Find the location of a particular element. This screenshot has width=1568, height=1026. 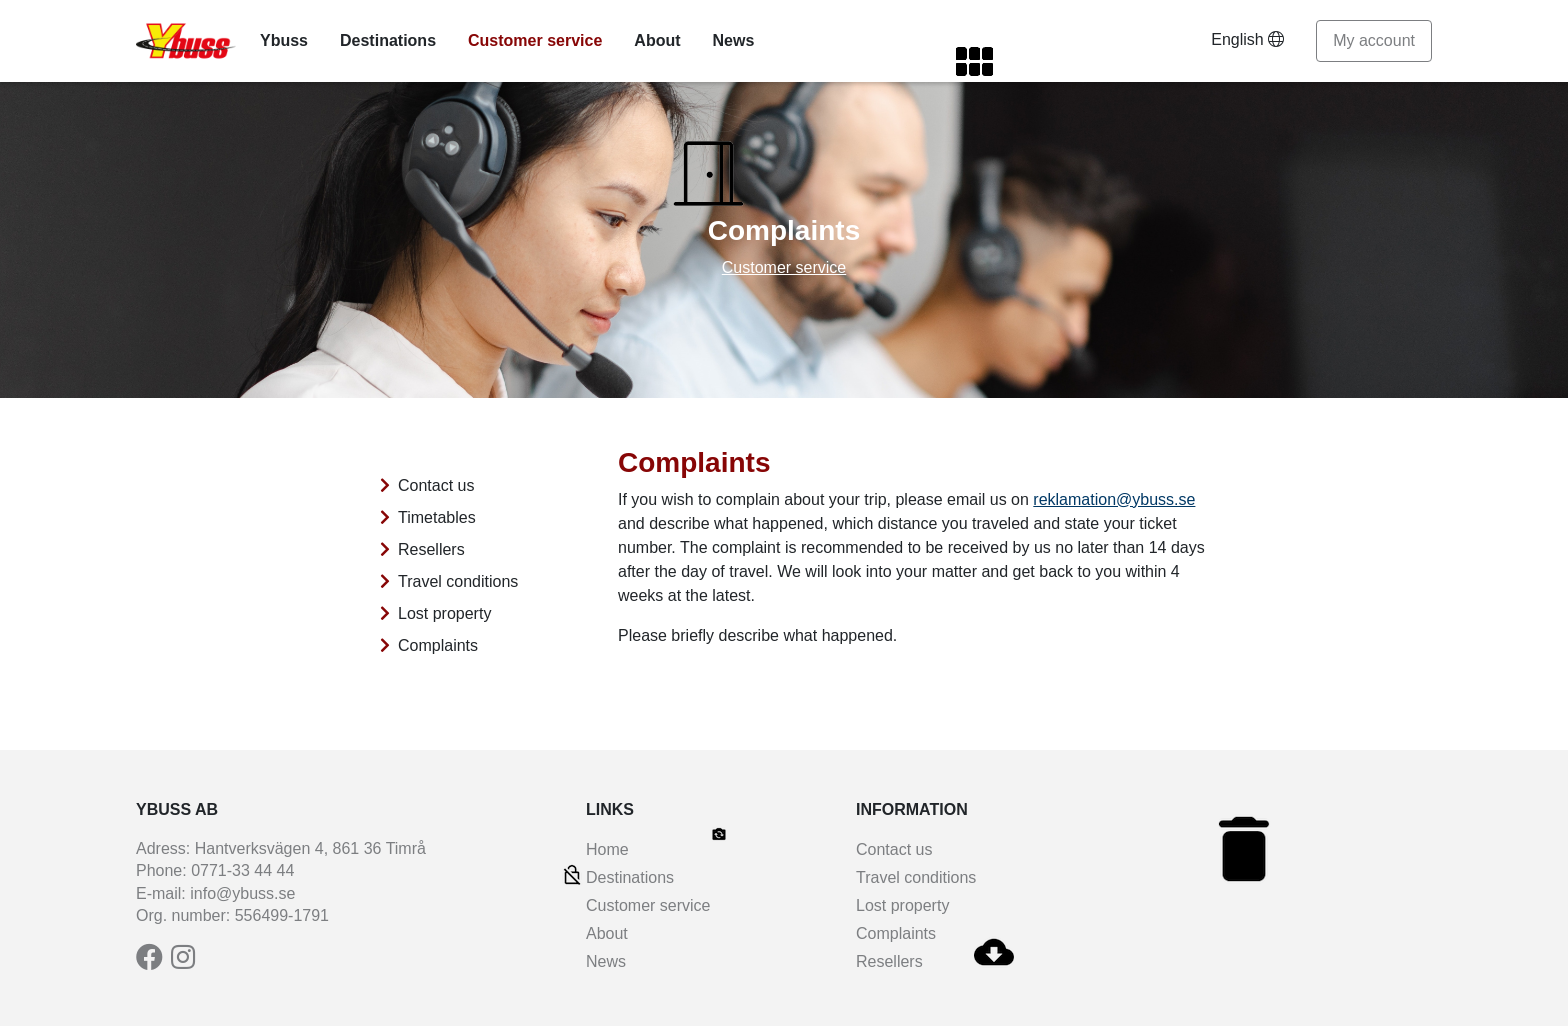

switch between front and rear camera is located at coordinates (719, 834).